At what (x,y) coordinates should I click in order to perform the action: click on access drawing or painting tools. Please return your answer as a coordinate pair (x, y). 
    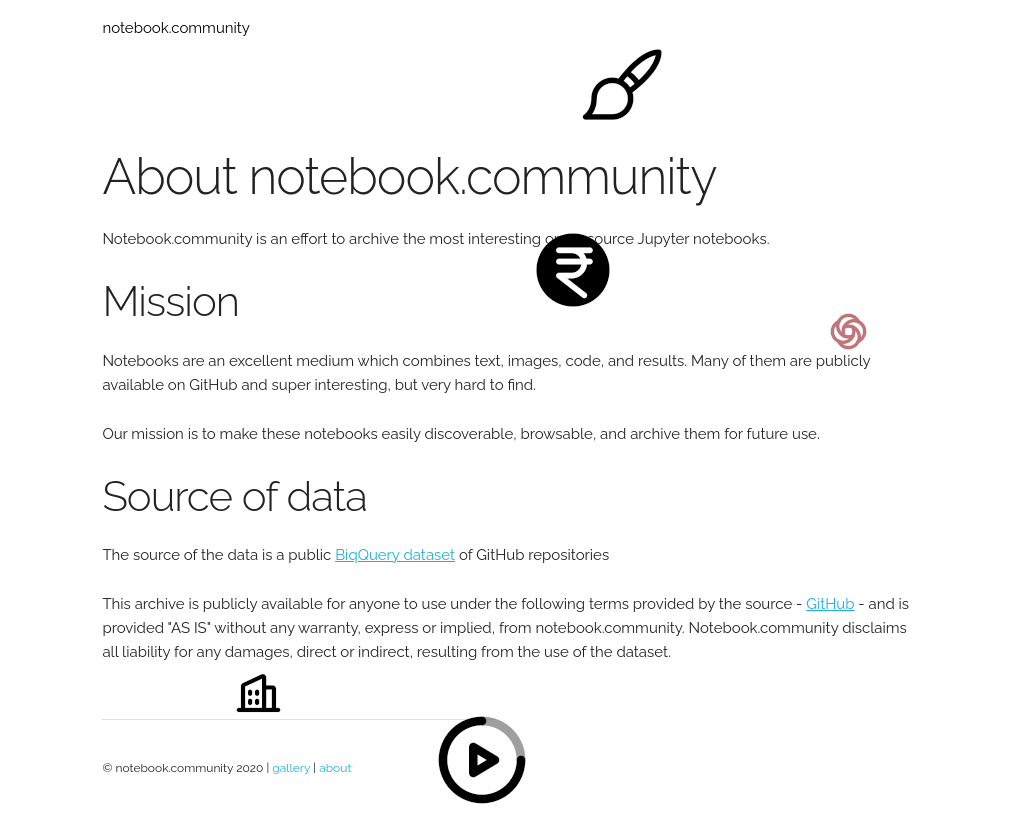
    Looking at the image, I should click on (625, 86).